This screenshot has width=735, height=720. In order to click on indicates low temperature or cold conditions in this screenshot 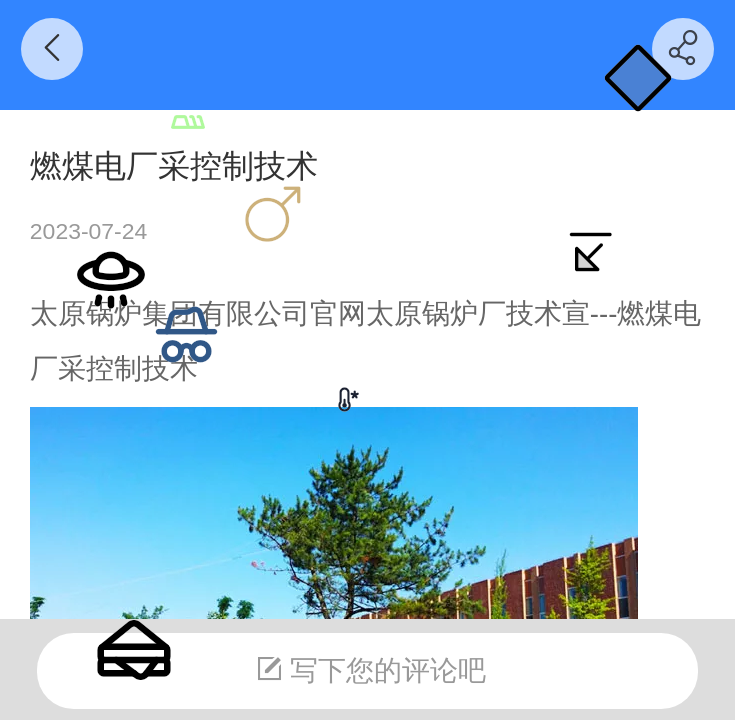, I will do `click(346, 399)`.